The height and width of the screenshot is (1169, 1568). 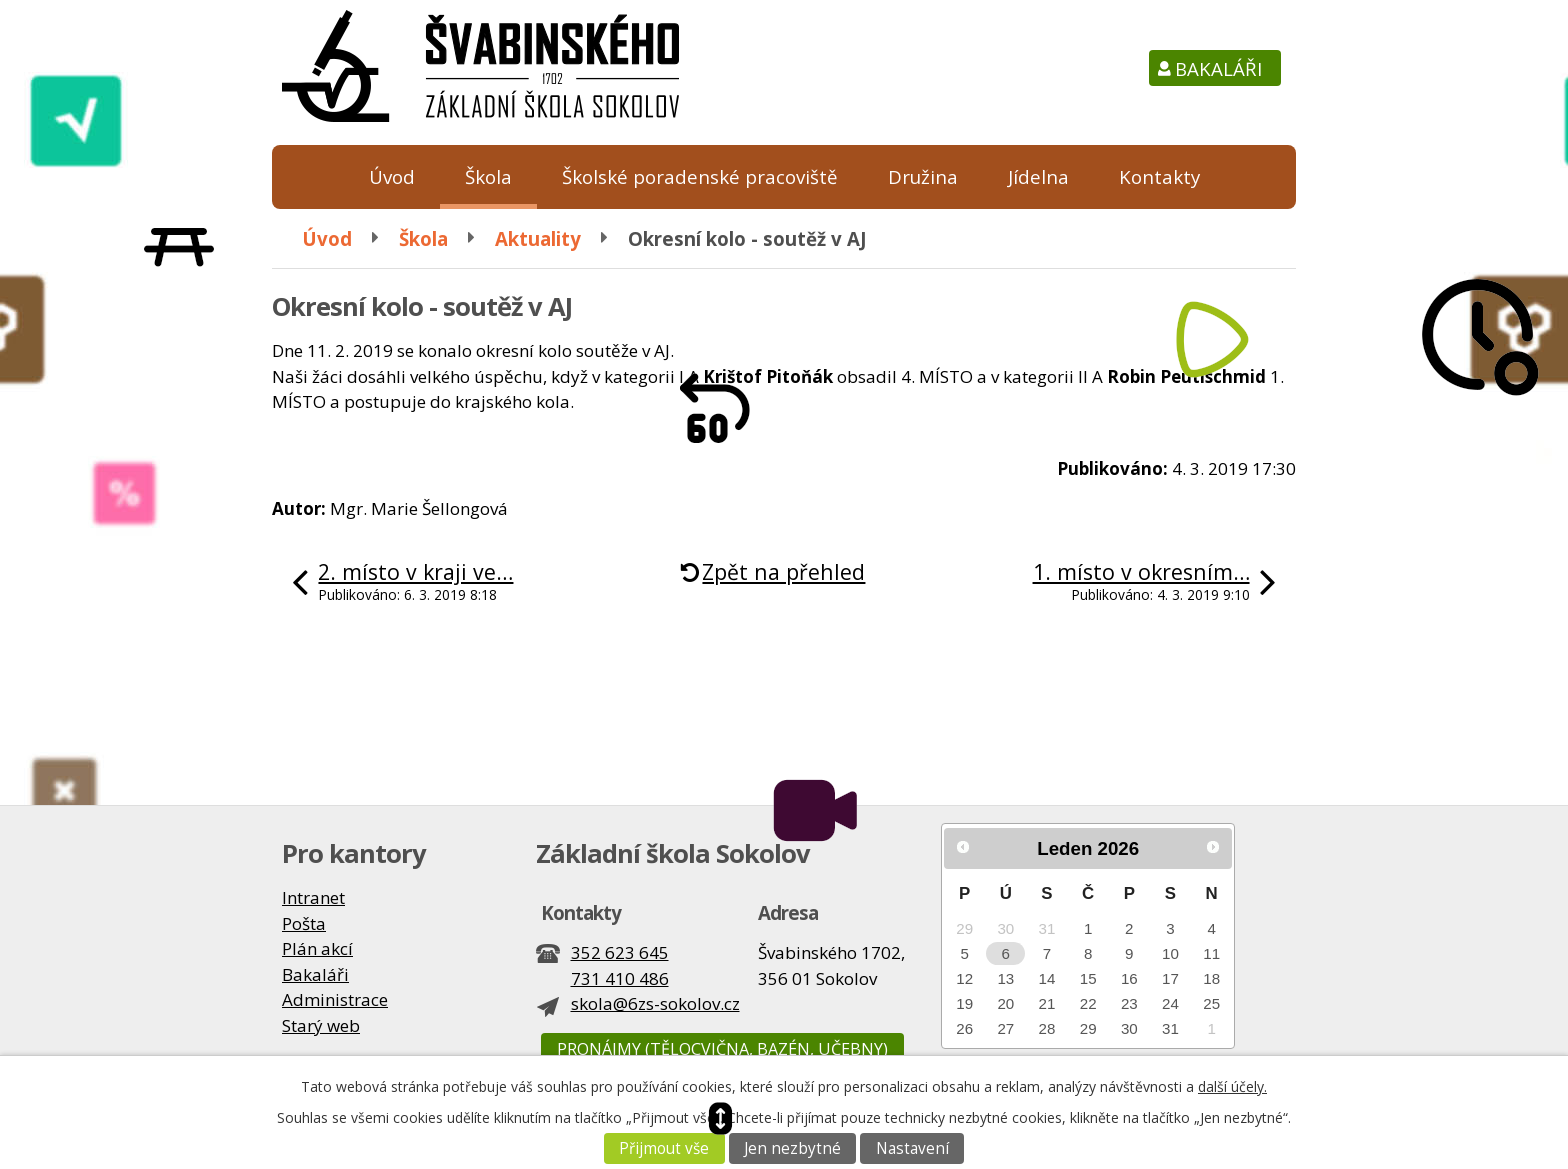 I want to click on scroll up or down on the page, so click(x=720, y=1118).